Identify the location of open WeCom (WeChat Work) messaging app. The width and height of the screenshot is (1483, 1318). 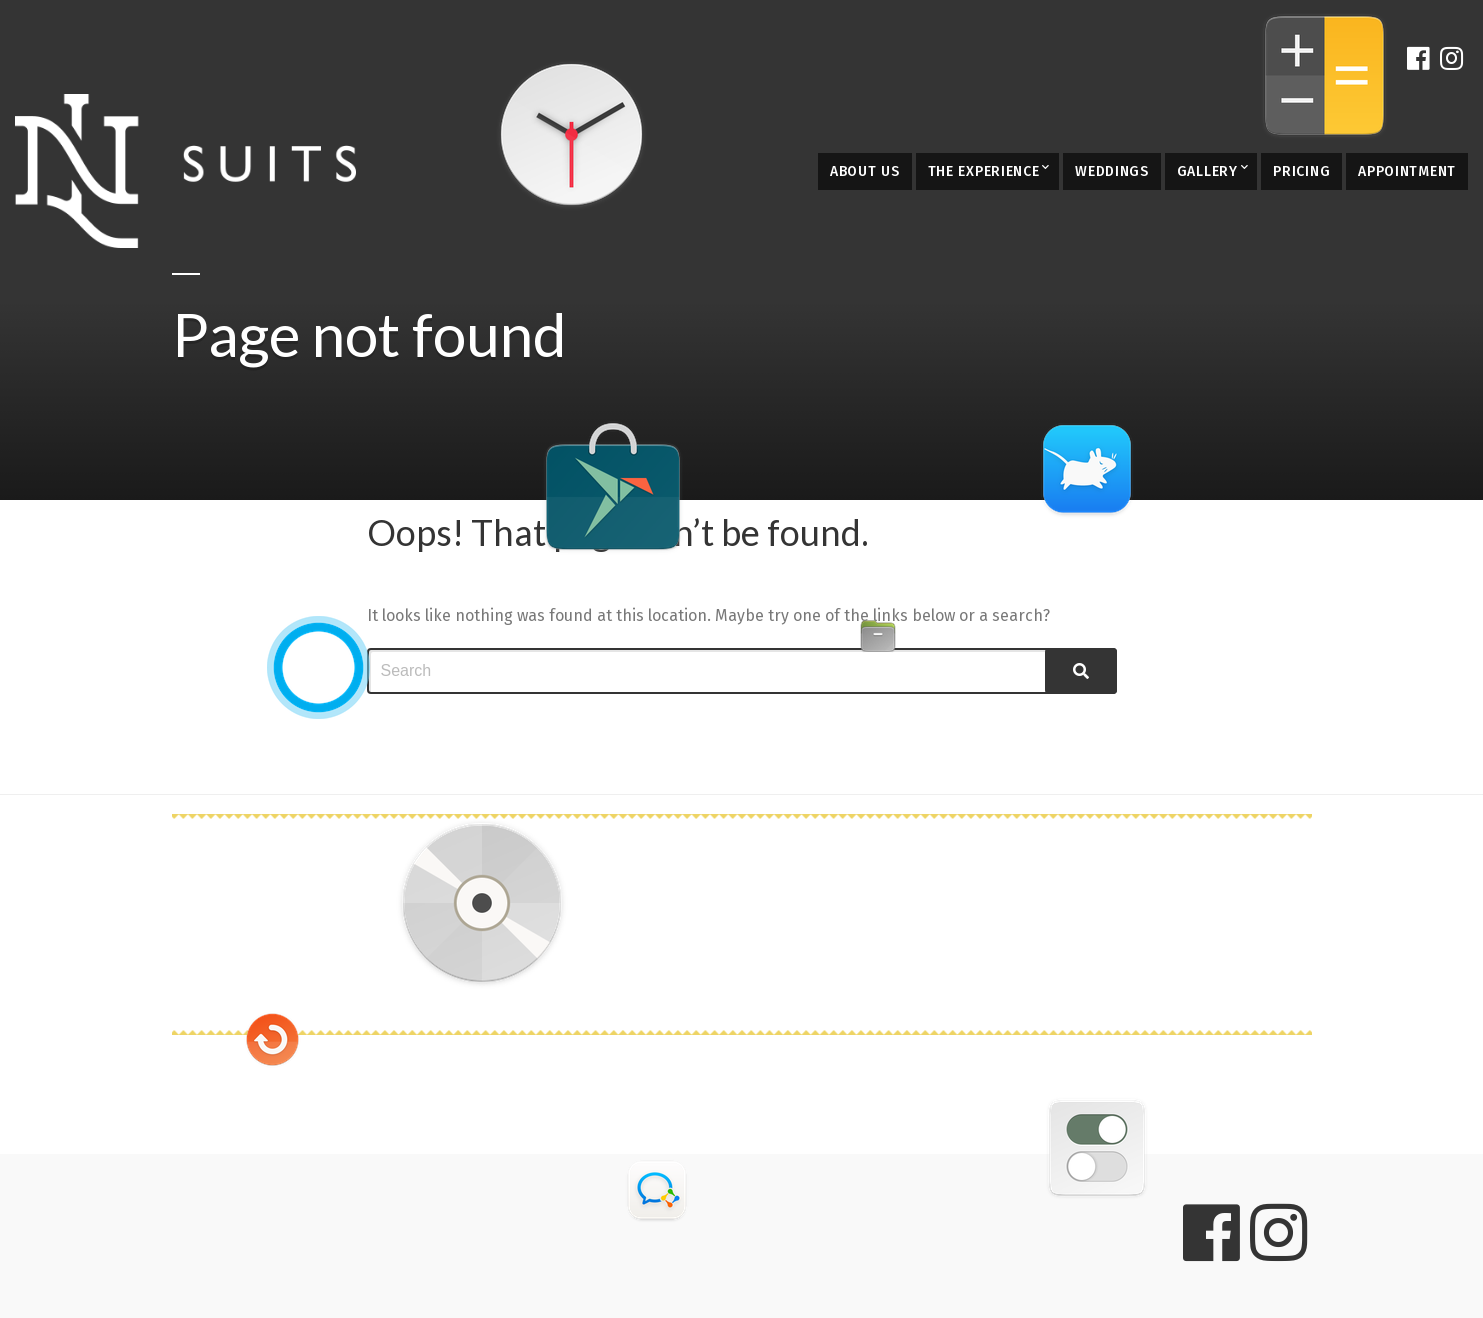
(657, 1190).